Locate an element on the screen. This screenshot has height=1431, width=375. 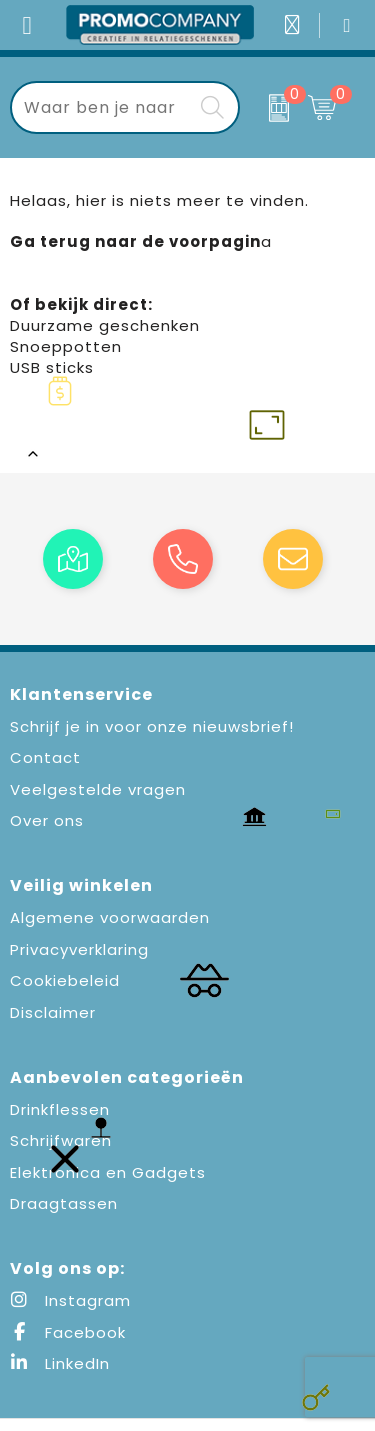
access security or password settings is located at coordinates (316, 1398).